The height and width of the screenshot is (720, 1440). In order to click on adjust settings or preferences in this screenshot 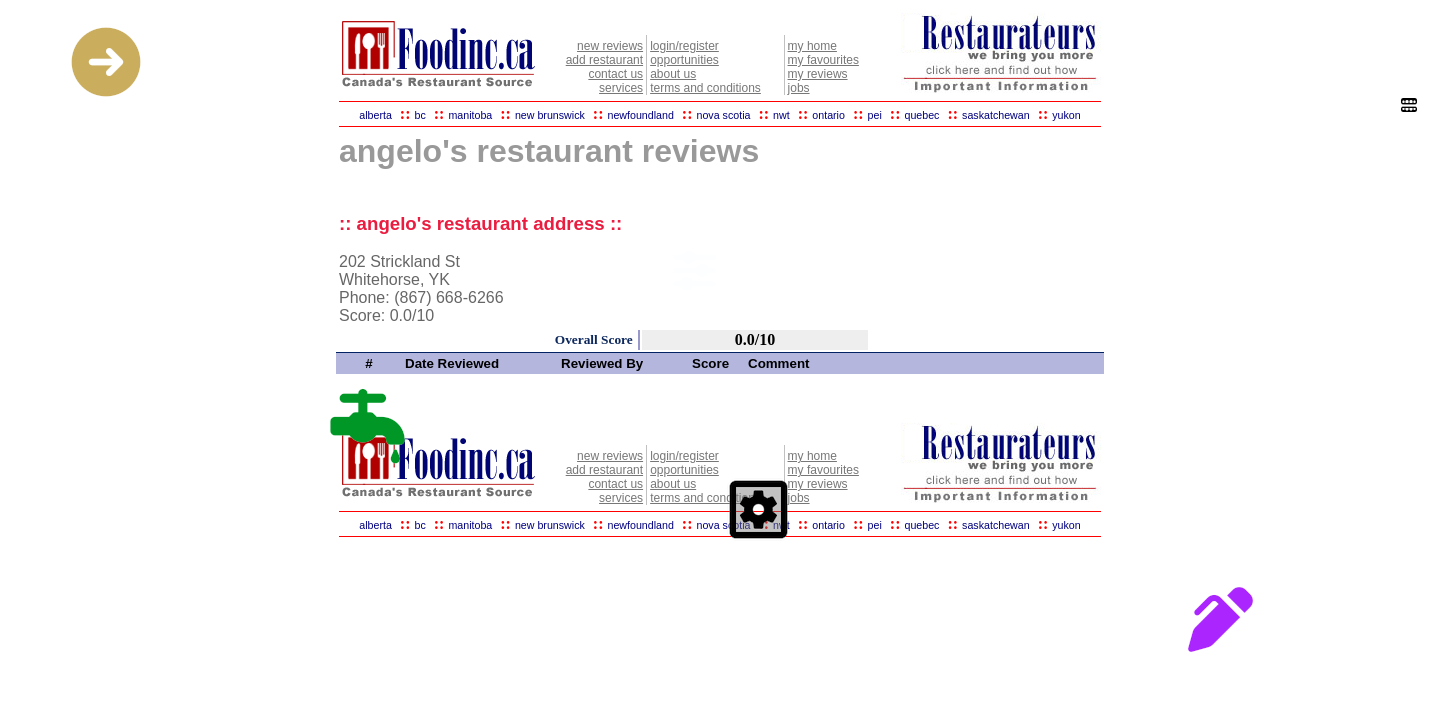, I will do `click(694, 270)`.